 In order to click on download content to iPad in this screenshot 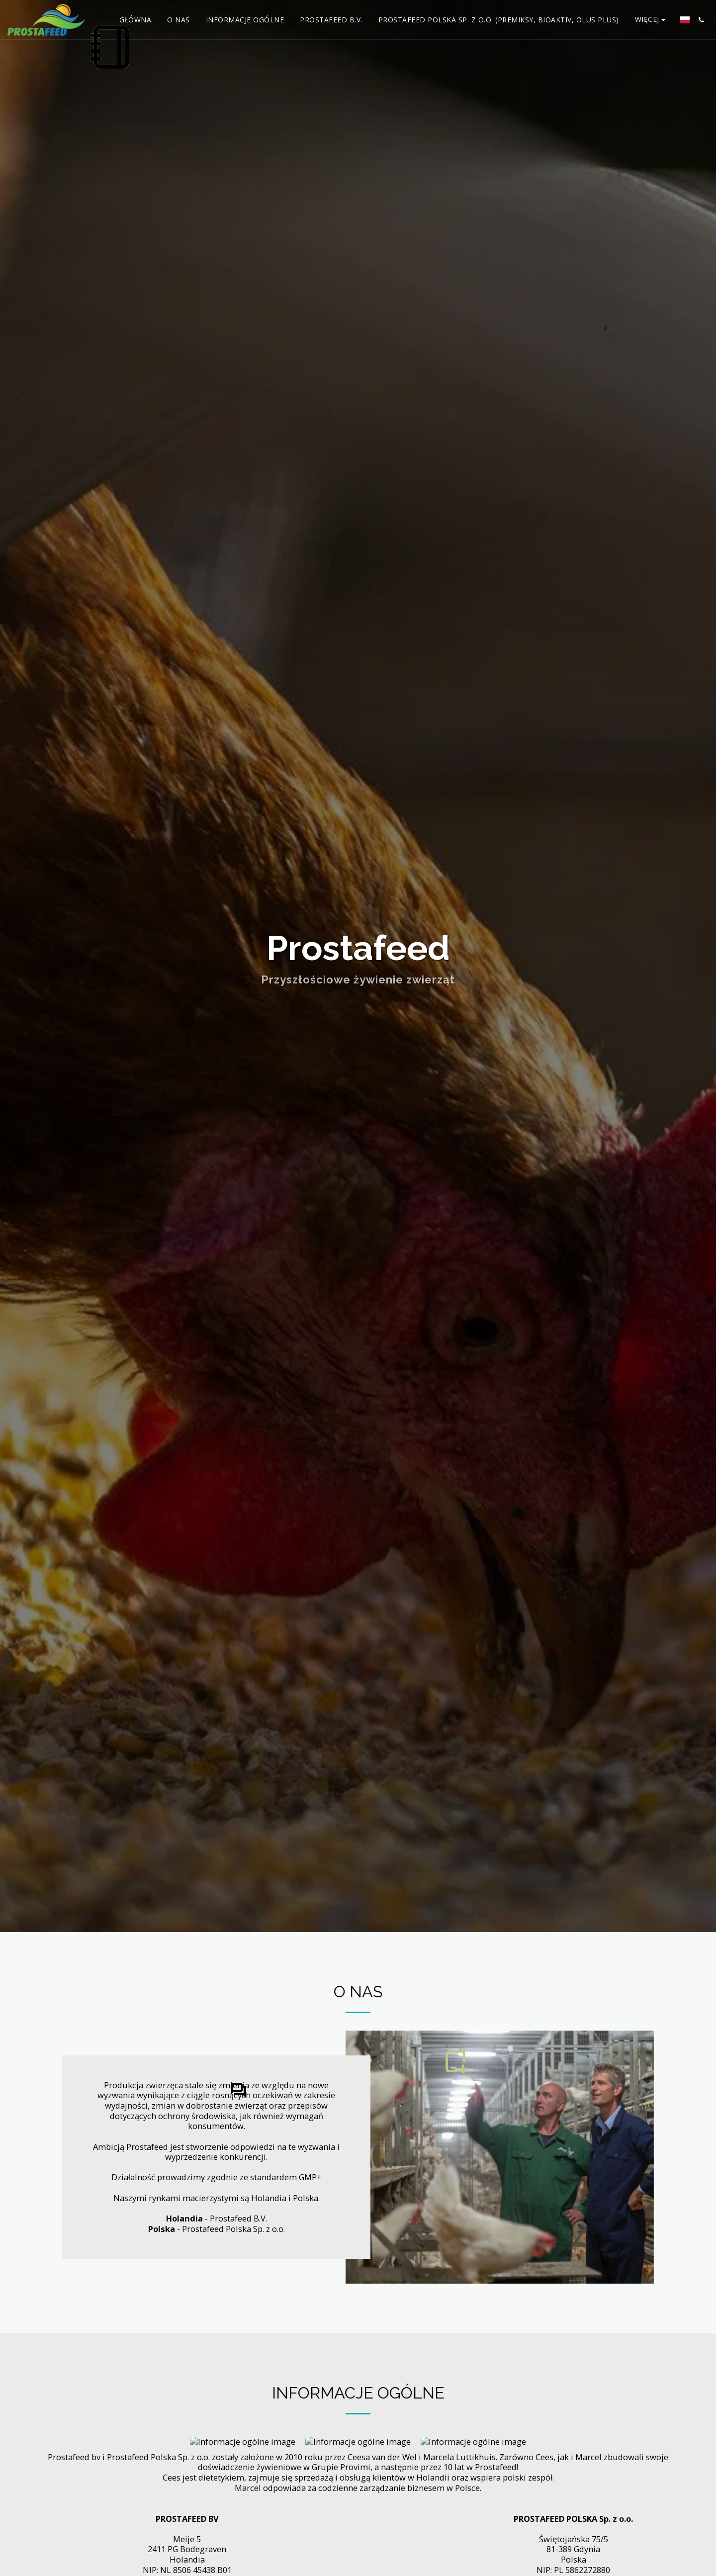, I will do `click(455, 2061)`.